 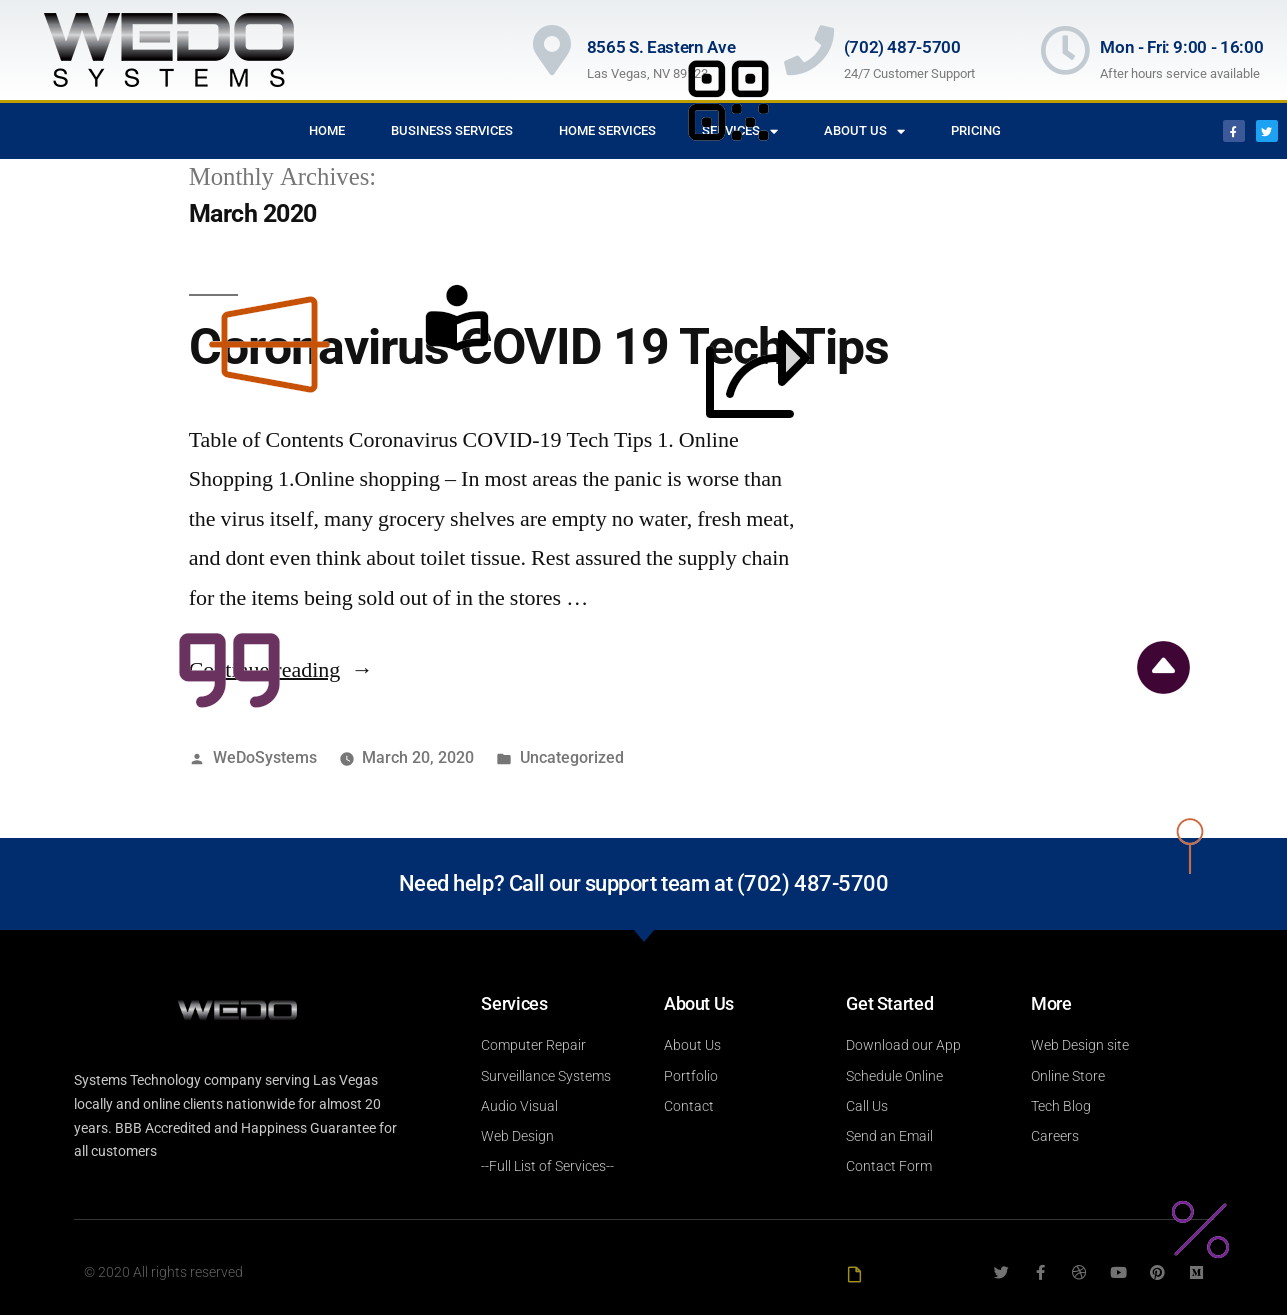 What do you see at coordinates (457, 319) in the screenshot?
I see `open reading mode or e-reader view` at bounding box center [457, 319].